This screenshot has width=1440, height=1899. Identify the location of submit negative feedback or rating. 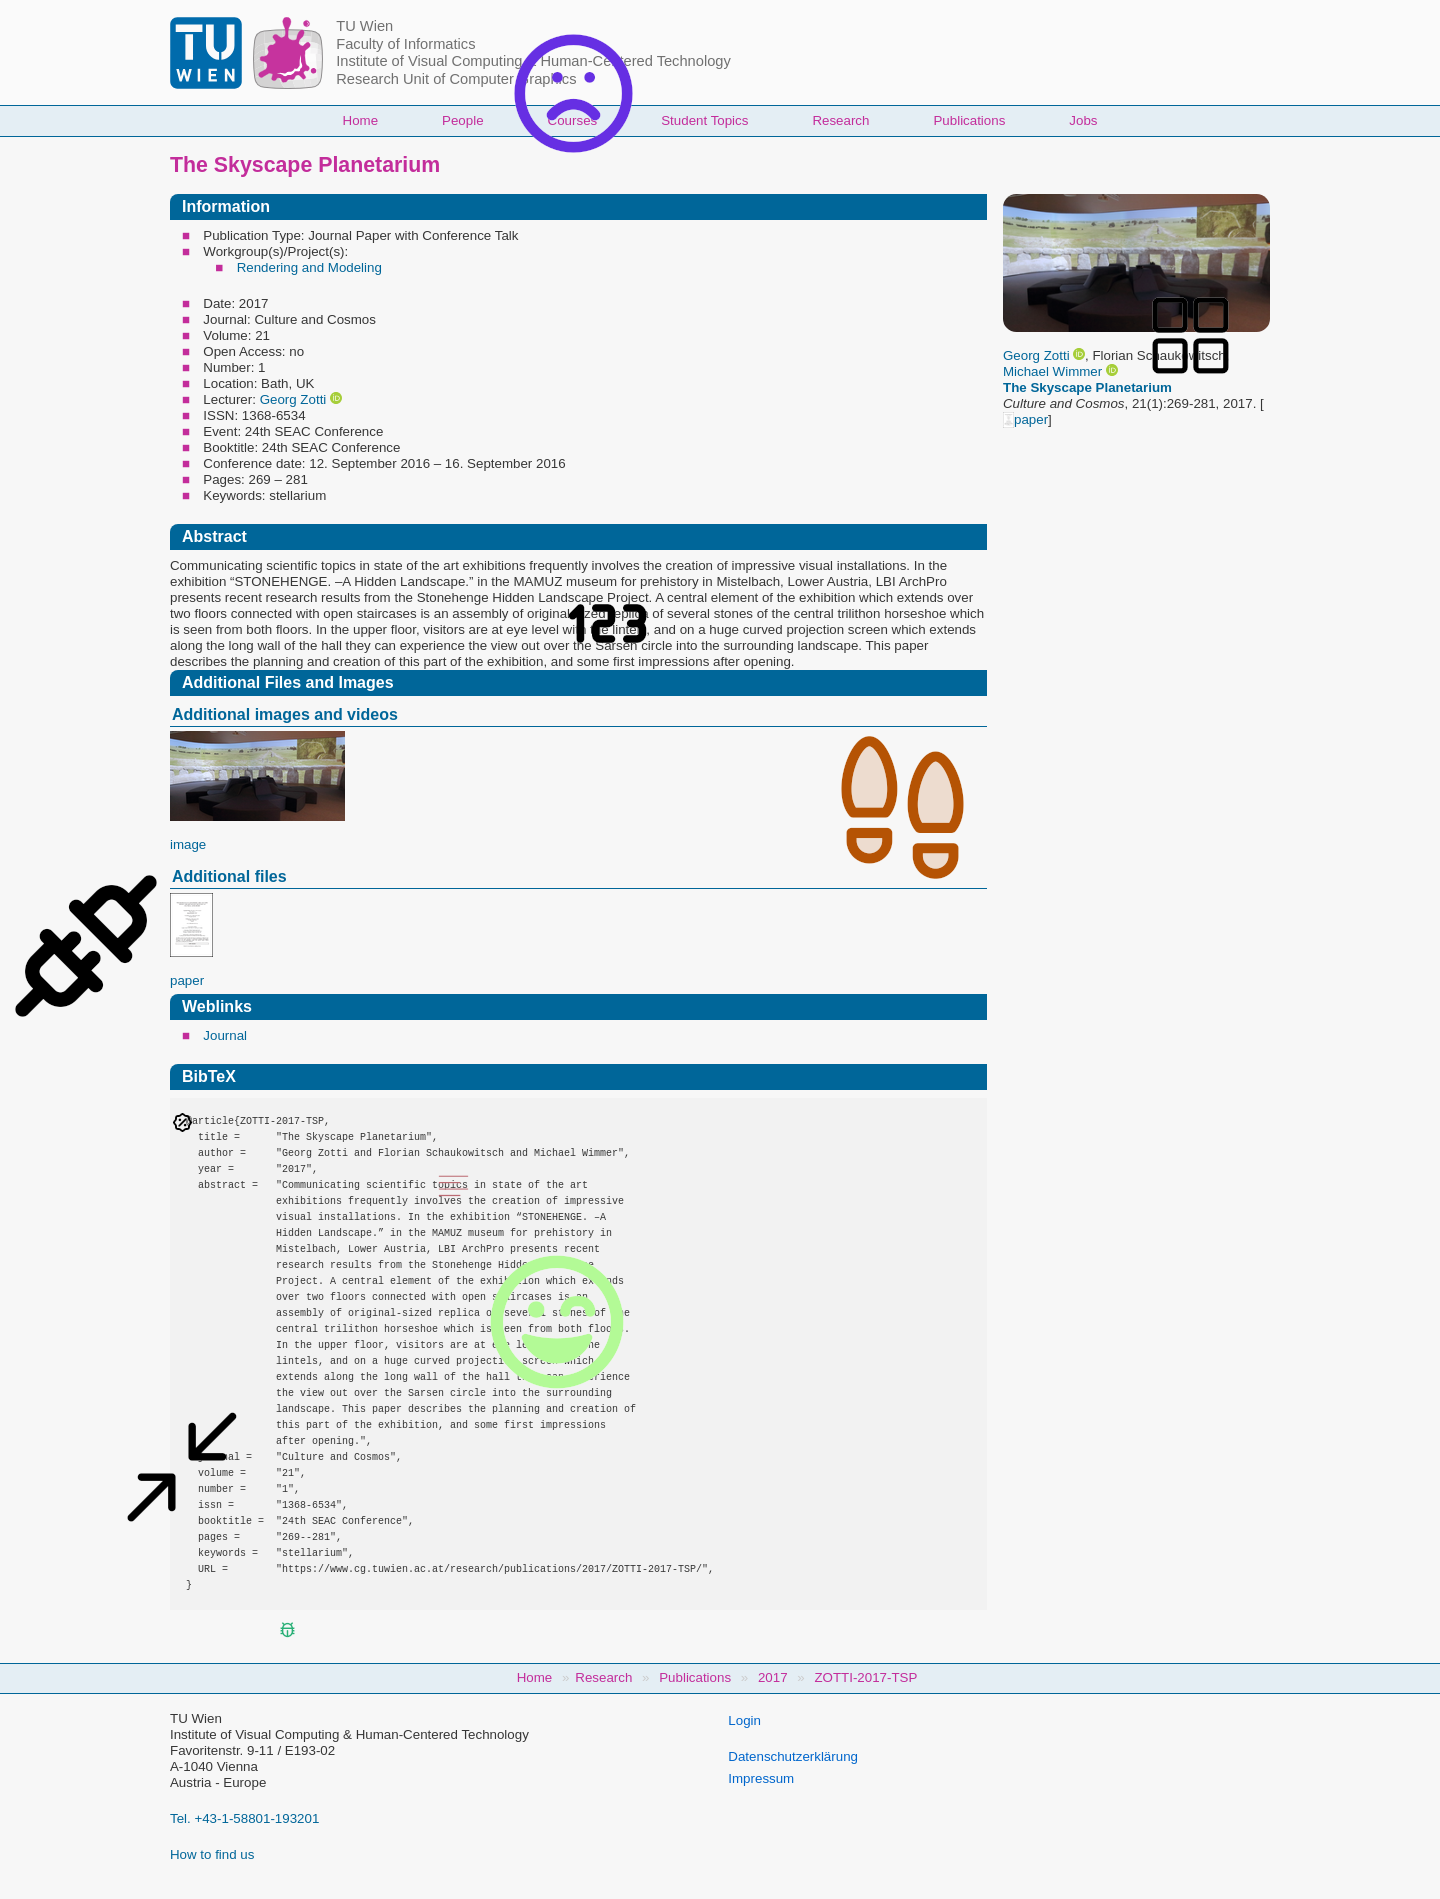
(573, 93).